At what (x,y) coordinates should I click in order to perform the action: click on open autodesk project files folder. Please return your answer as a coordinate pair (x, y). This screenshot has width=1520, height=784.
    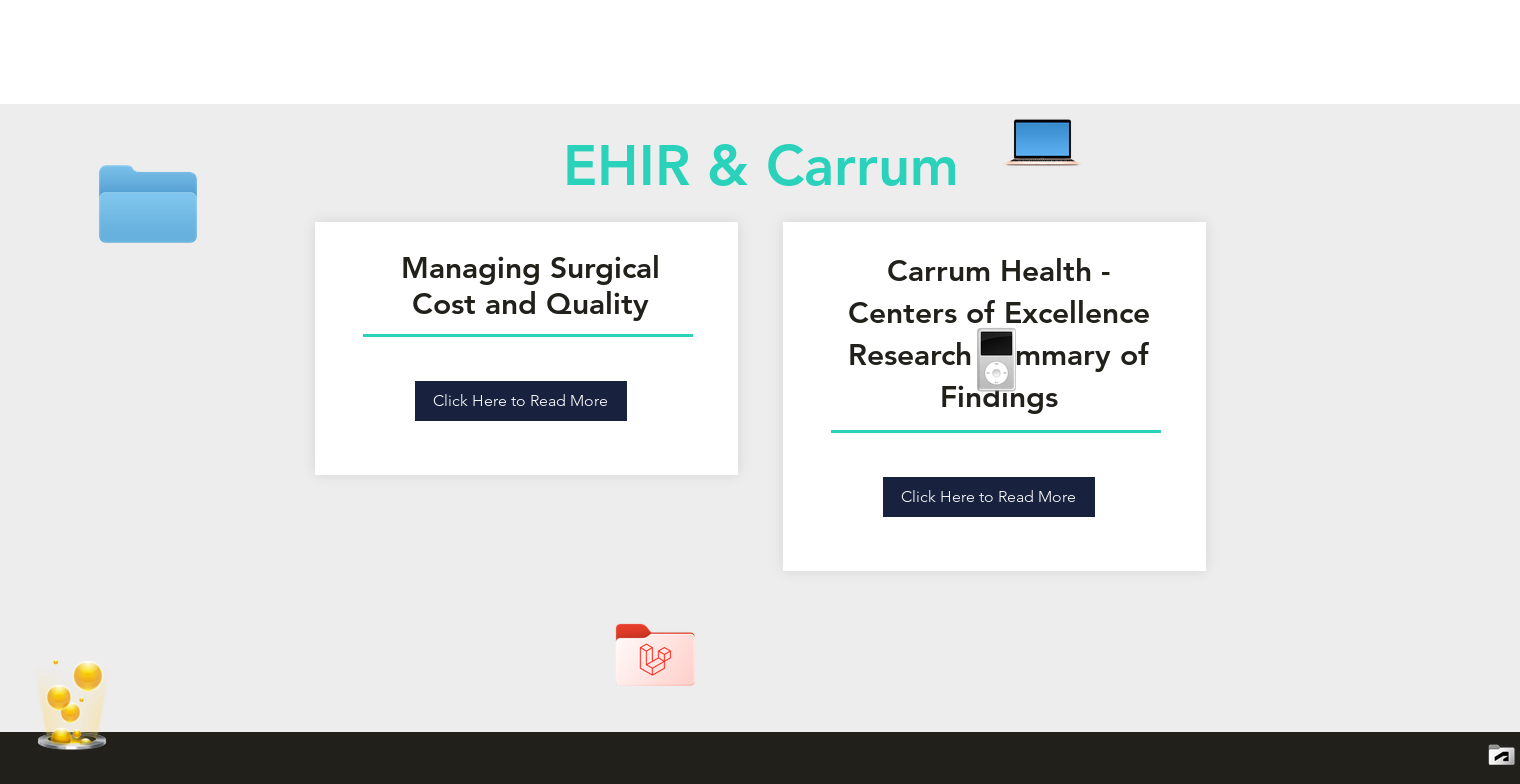
    Looking at the image, I should click on (1501, 755).